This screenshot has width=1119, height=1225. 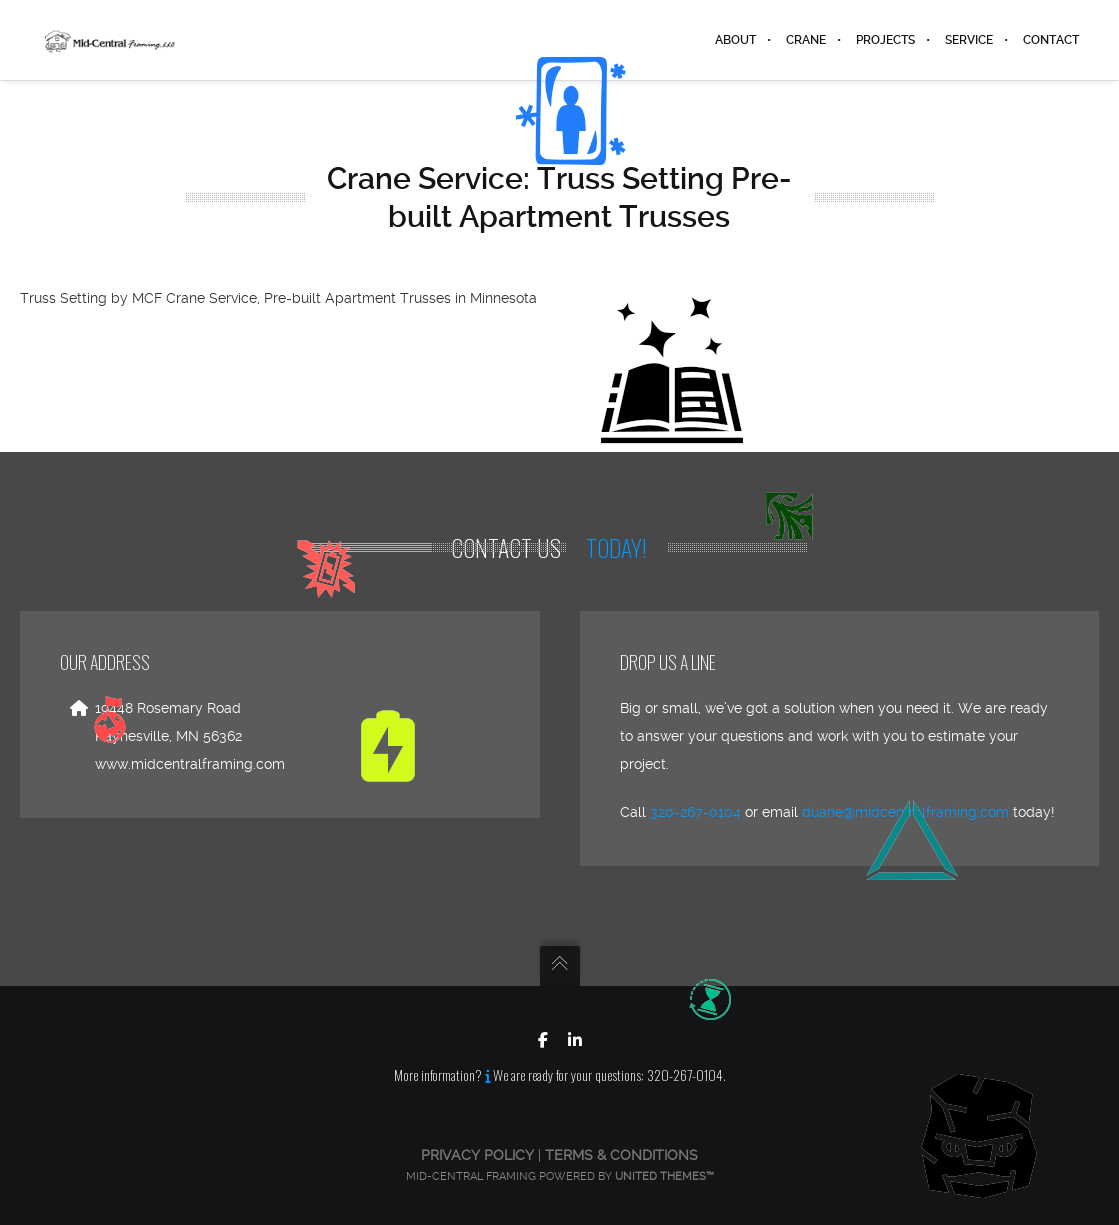 What do you see at coordinates (110, 719) in the screenshot?
I see `conquer or claim a planet in a strategy game` at bounding box center [110, 719].